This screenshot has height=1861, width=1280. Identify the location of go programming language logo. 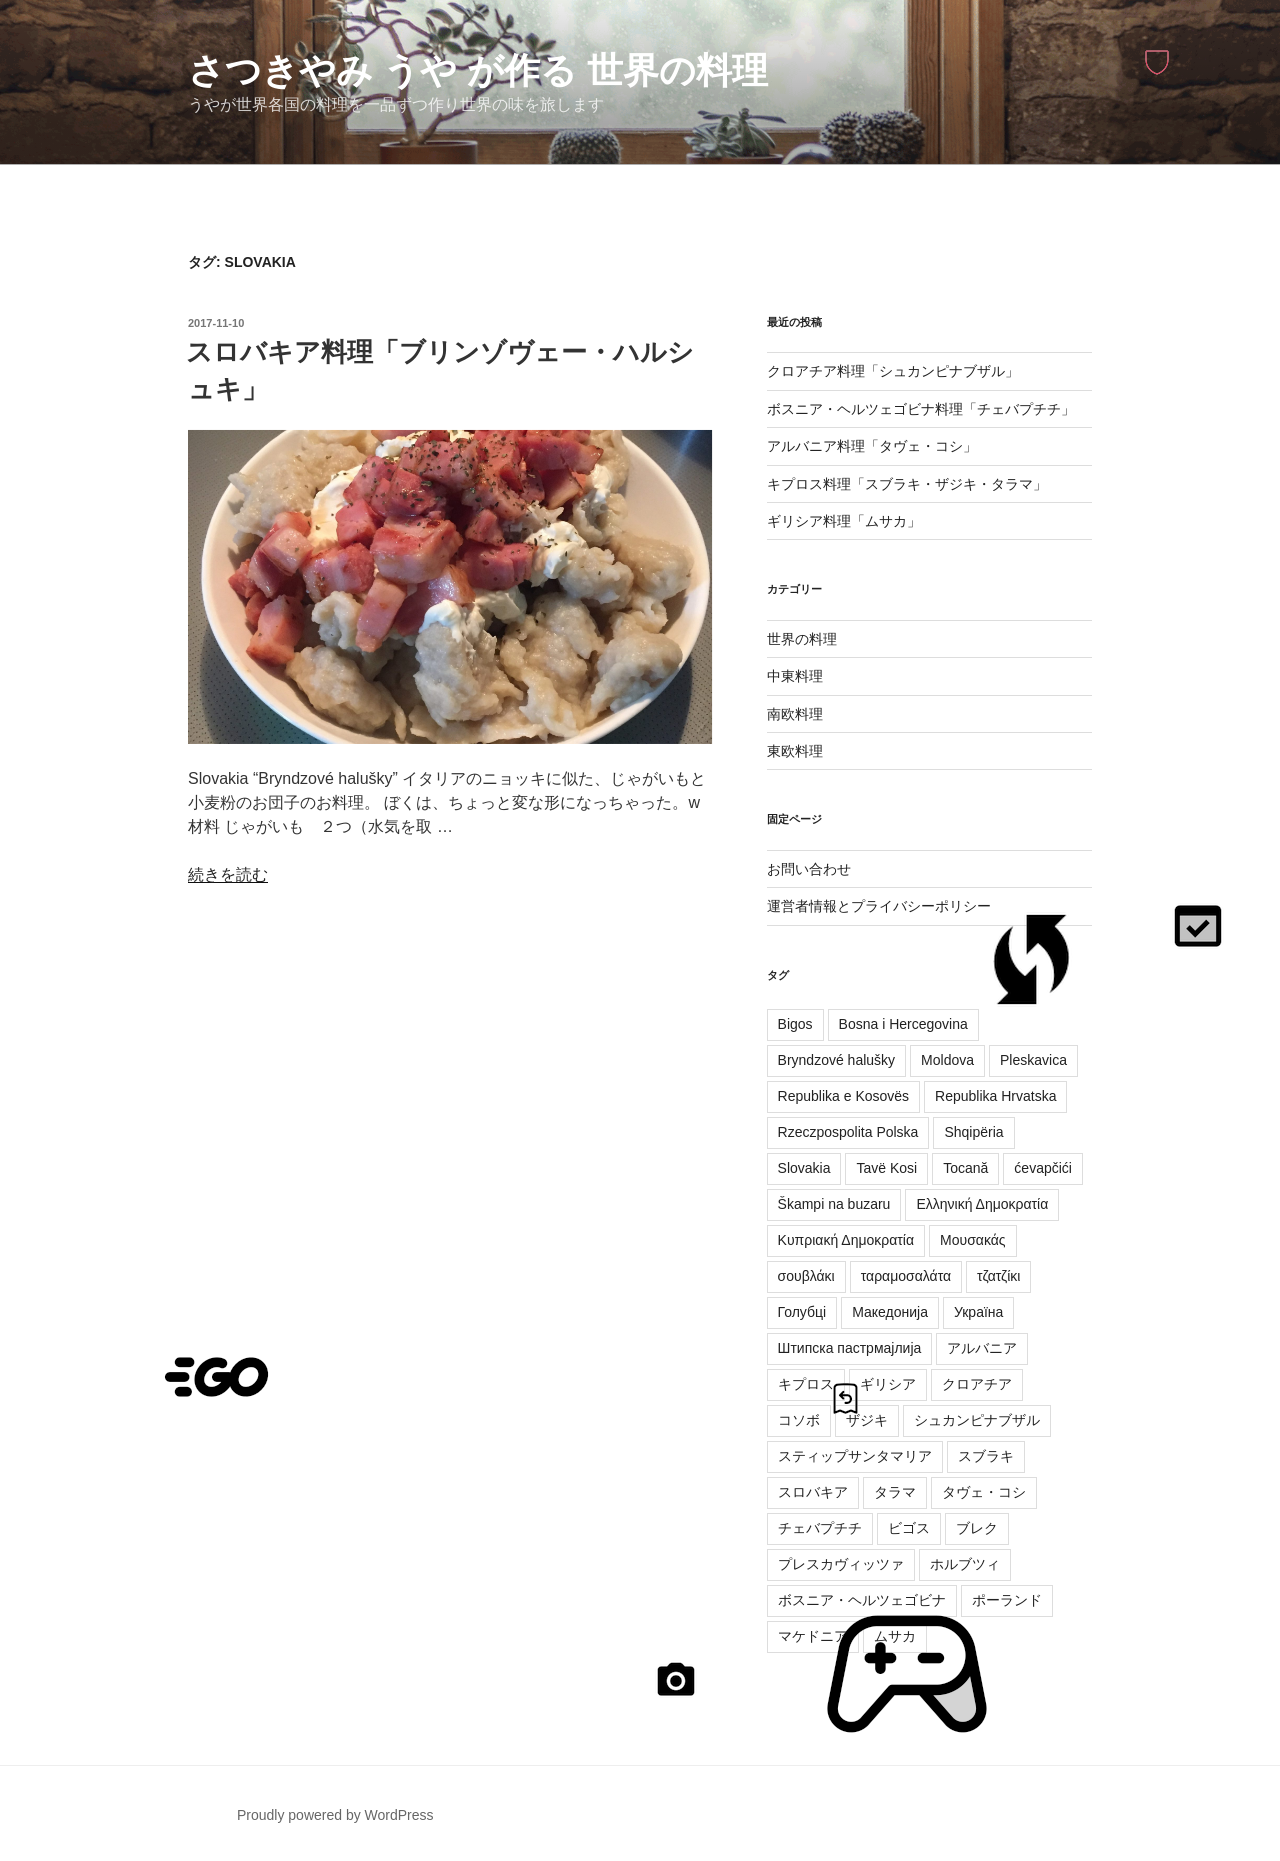
(219, 1377).